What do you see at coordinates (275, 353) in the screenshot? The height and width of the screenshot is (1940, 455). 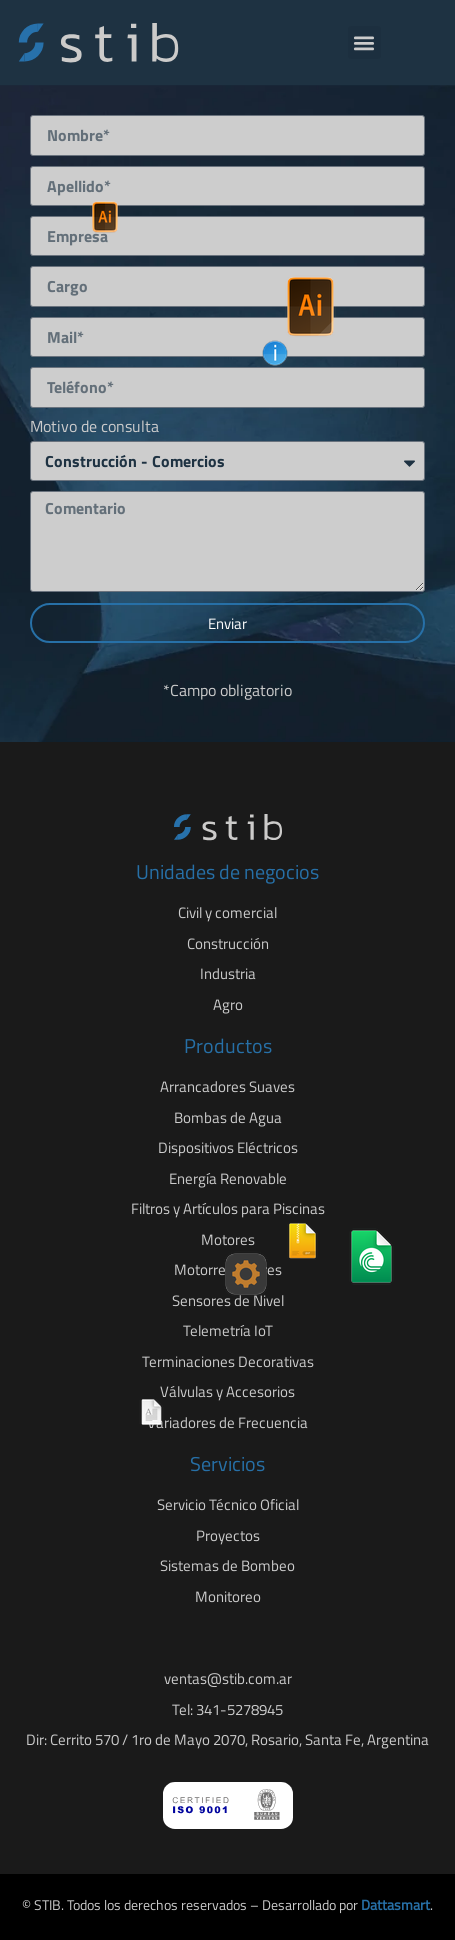 I see `indicates informational message or tip` at bounding box center [275, 353].